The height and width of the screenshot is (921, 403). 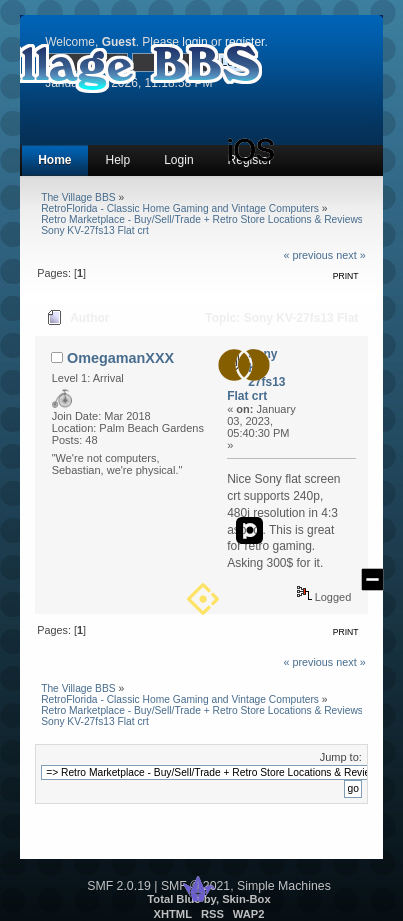 I want to click on navigate to Ant Design documentation or resources, so click(x=203, y=599).